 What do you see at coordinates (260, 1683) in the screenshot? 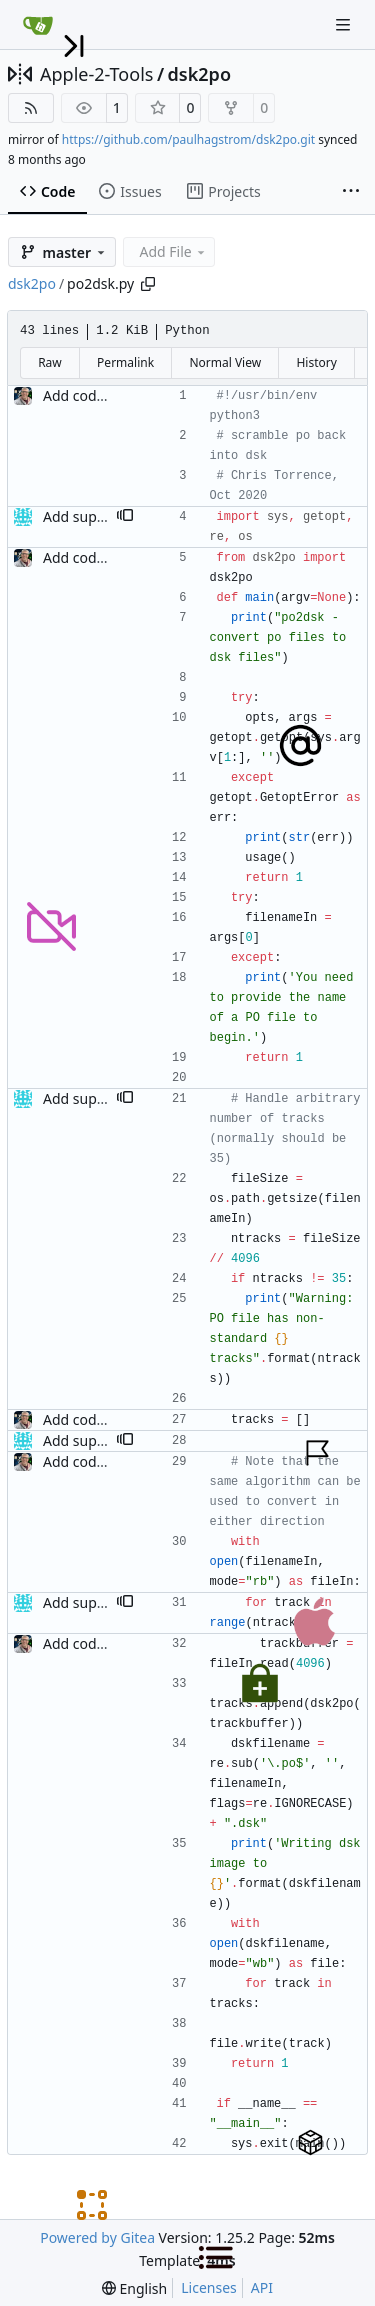
I see `add item to shopping bag` at bounding box center [260, 1683].